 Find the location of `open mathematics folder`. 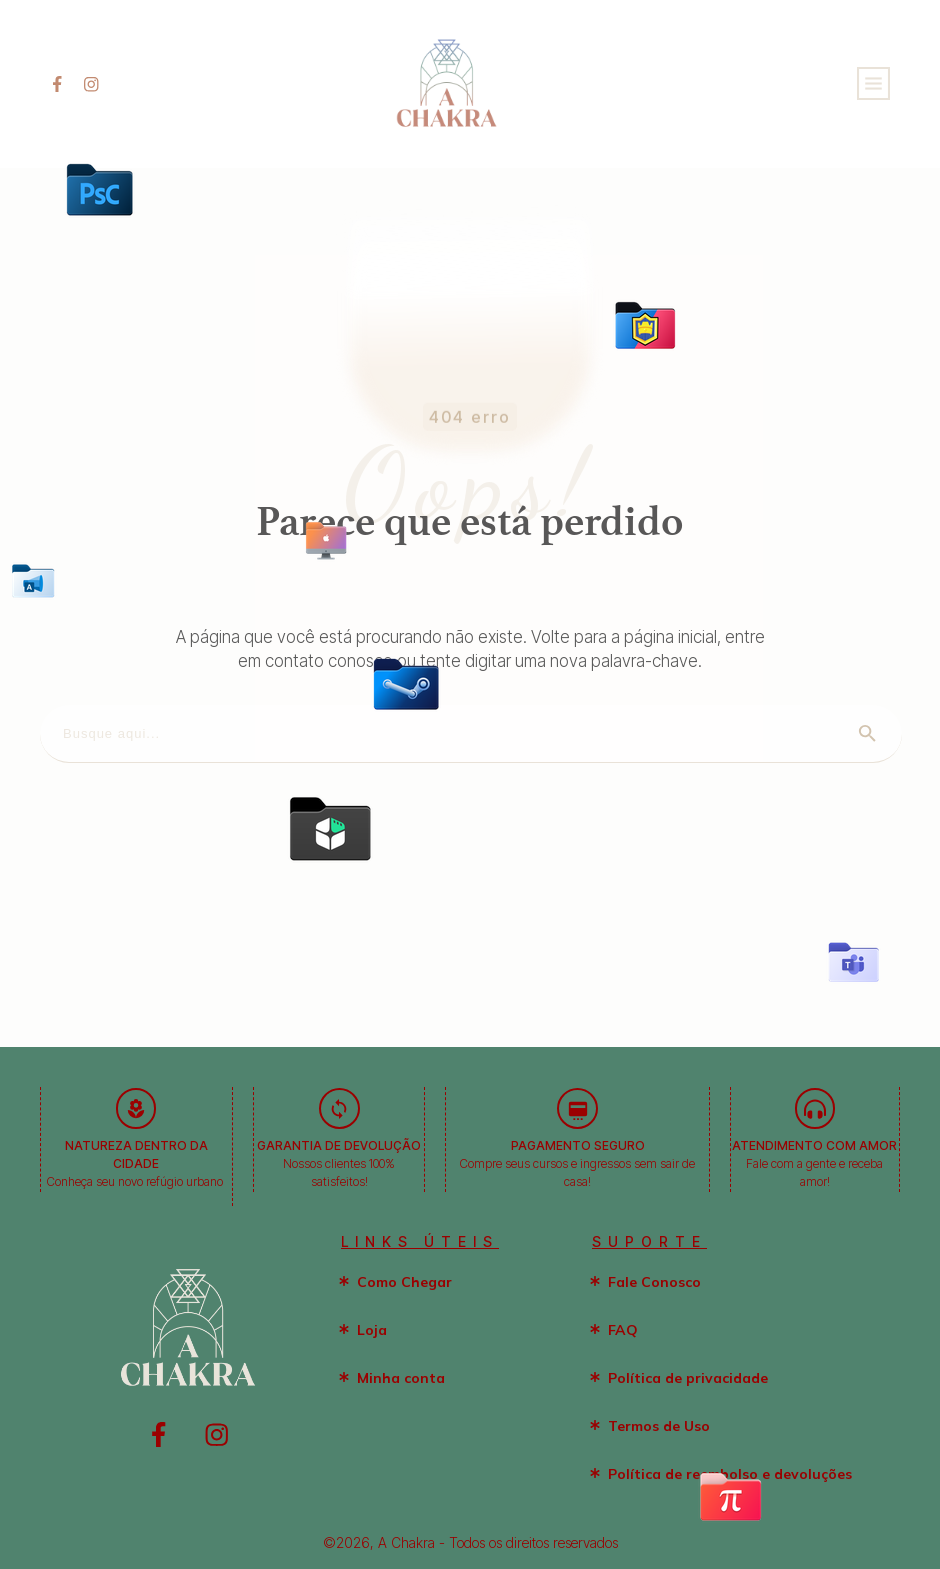

open mathematics folder is located at coordinates (730, 1498).